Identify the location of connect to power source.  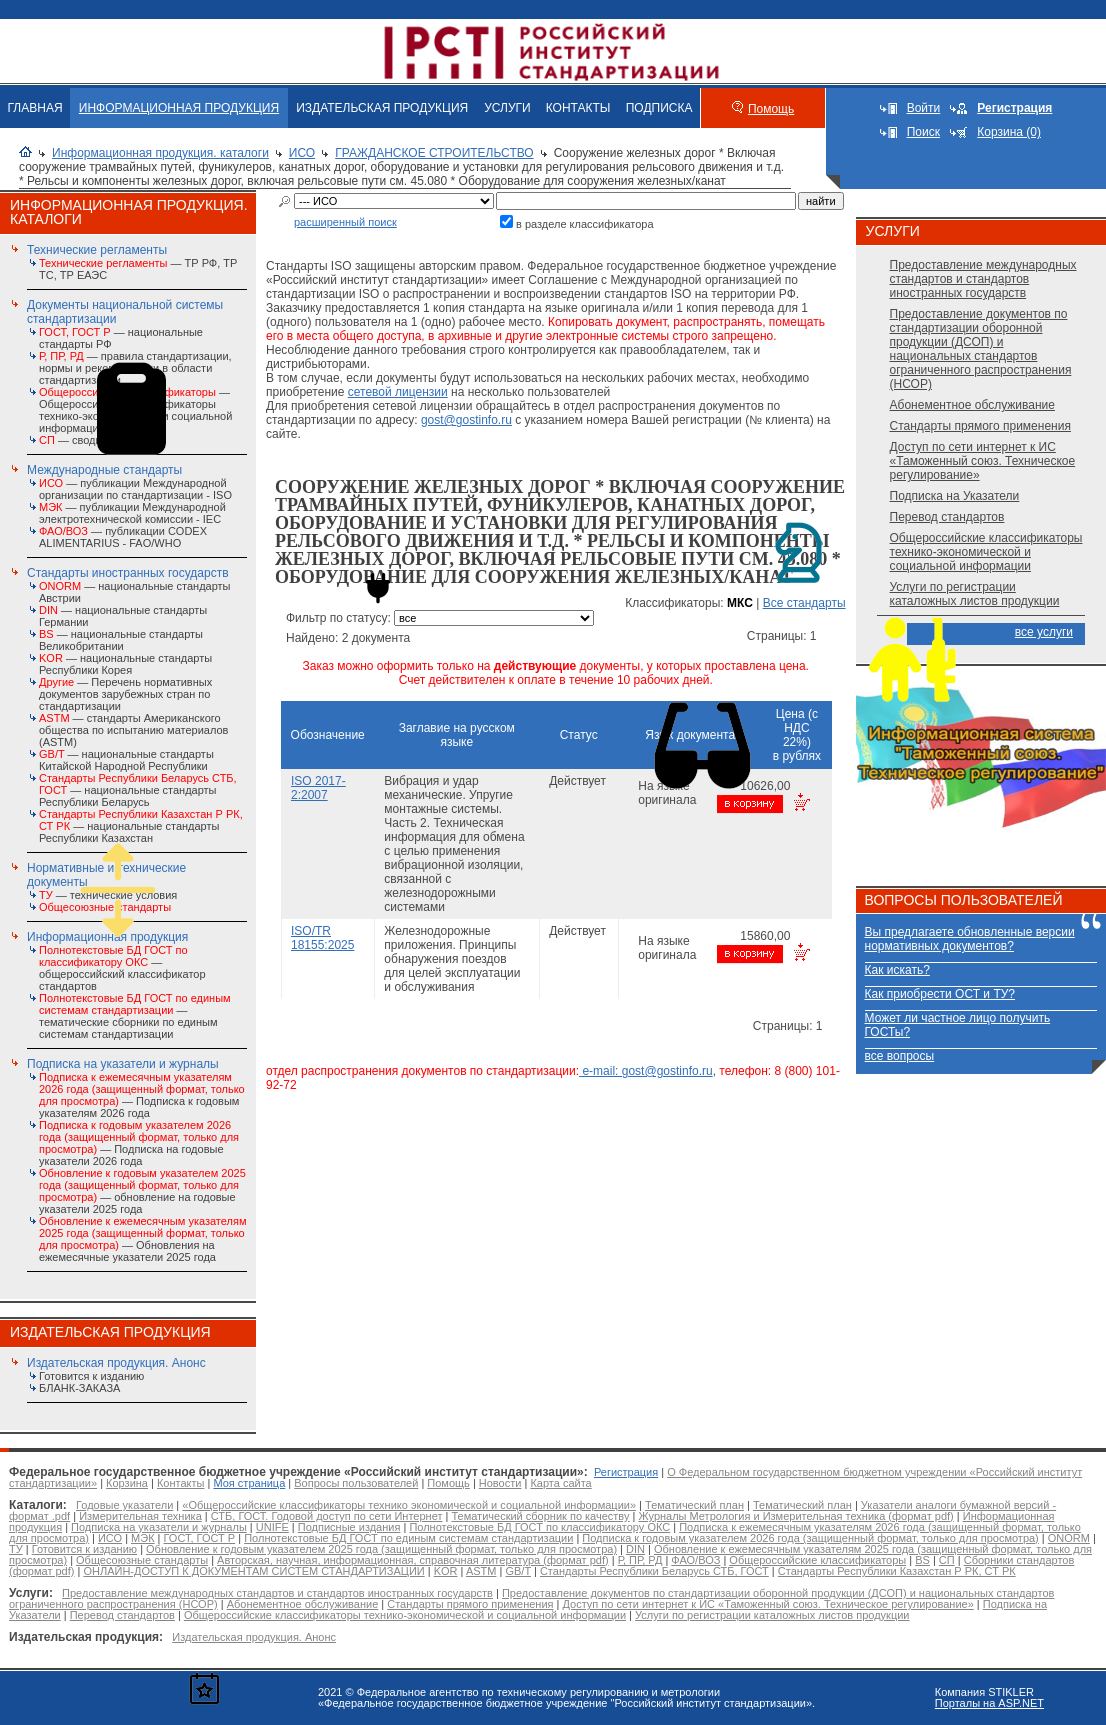
(378, 589).